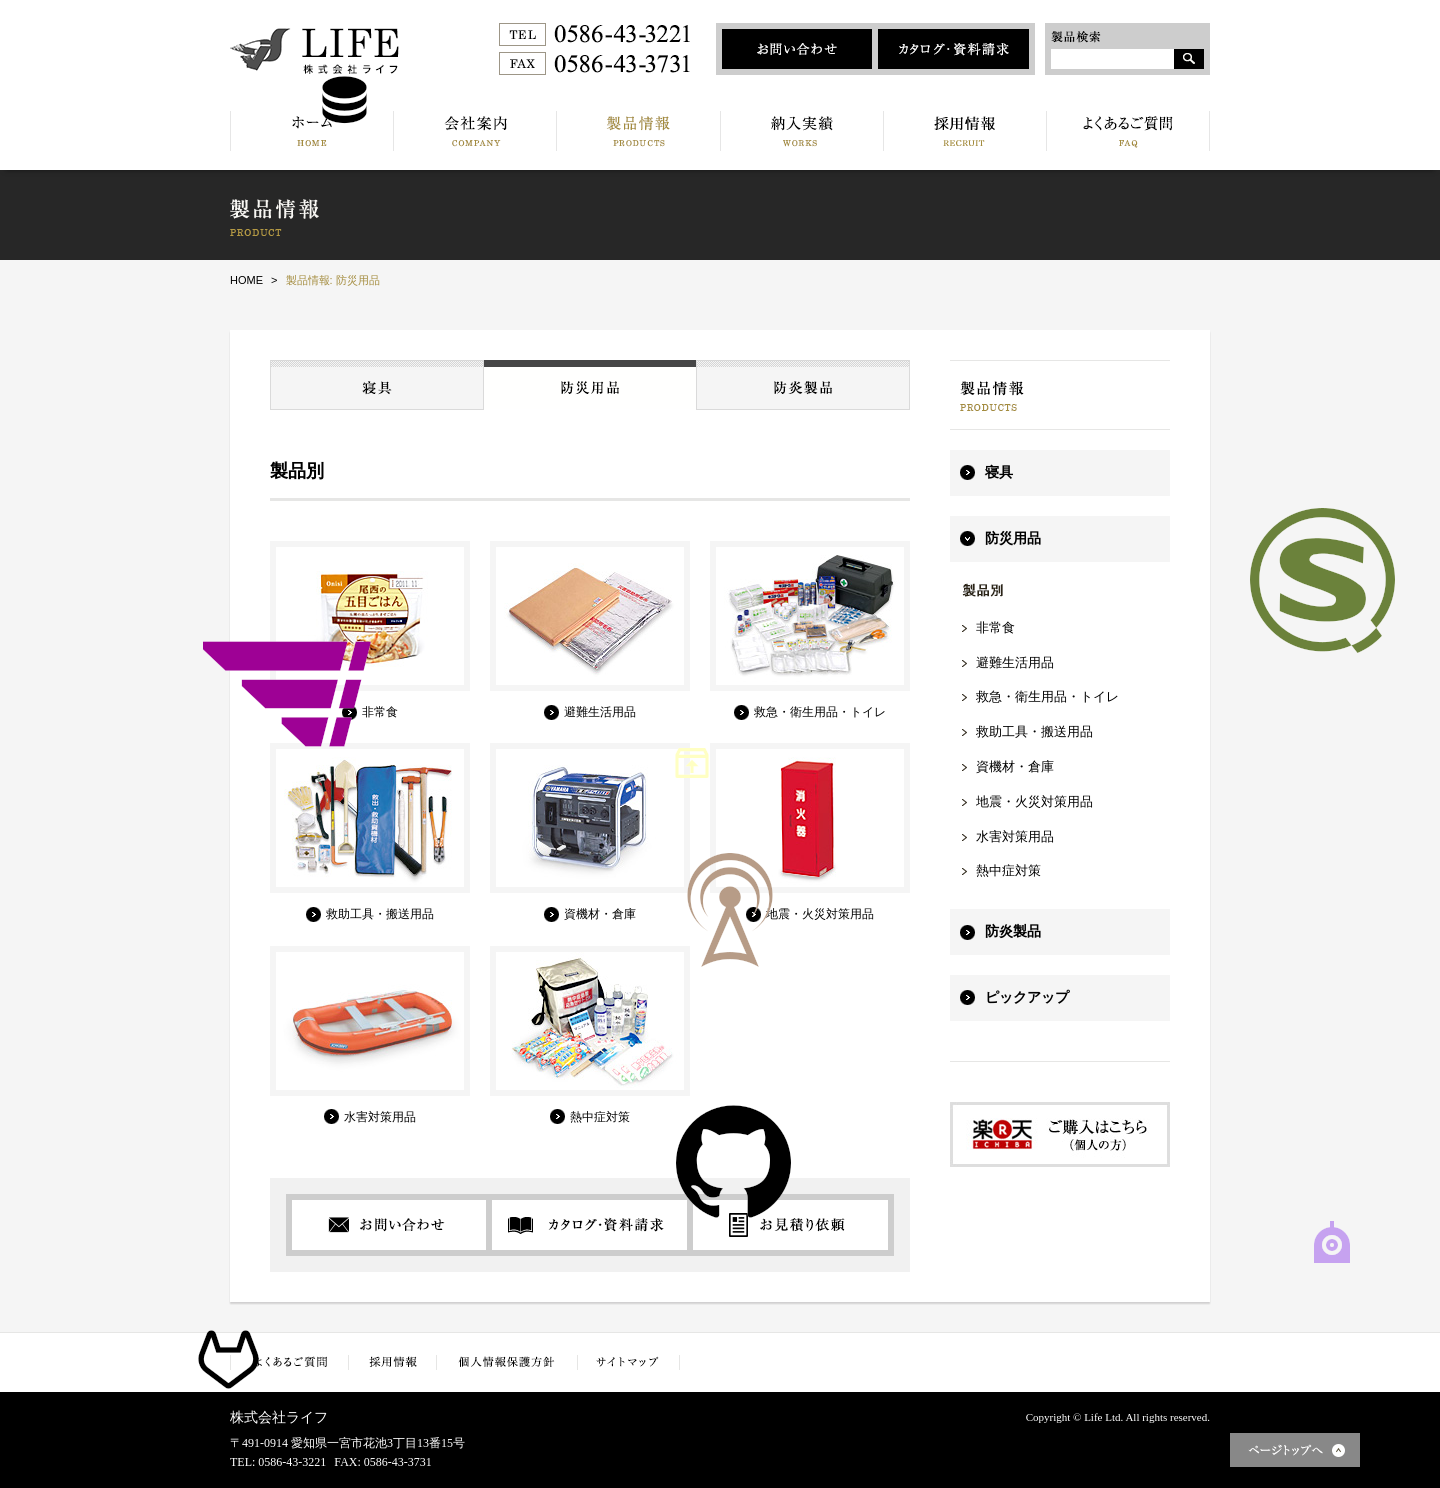 Image resolution: width=1440 pixels, height=1488 pixels. What do you see at coordinates (730, 910) in the screenshot?
I see `statuspal brand logo` at bounding box center [730, 910].